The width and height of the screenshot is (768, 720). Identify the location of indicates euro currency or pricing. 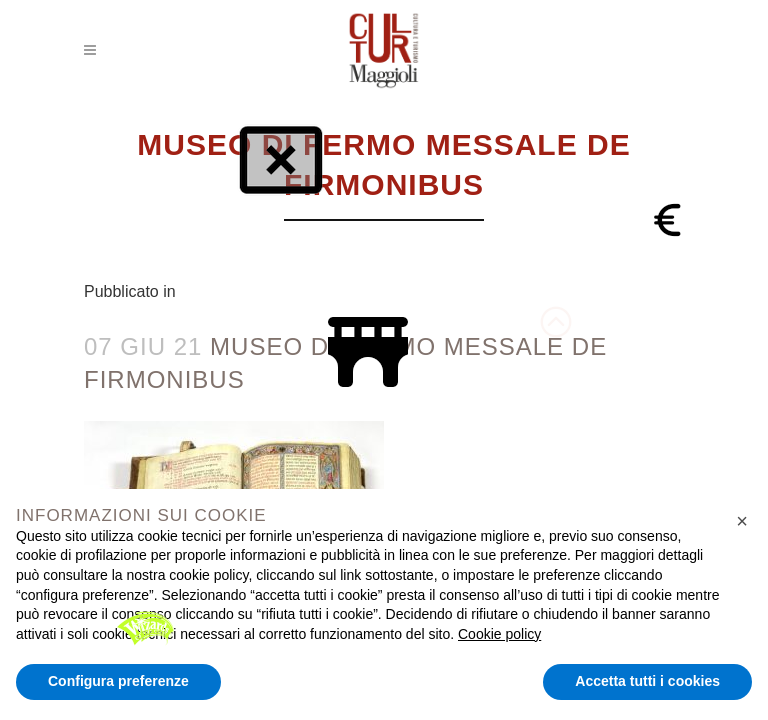
(669, 220).